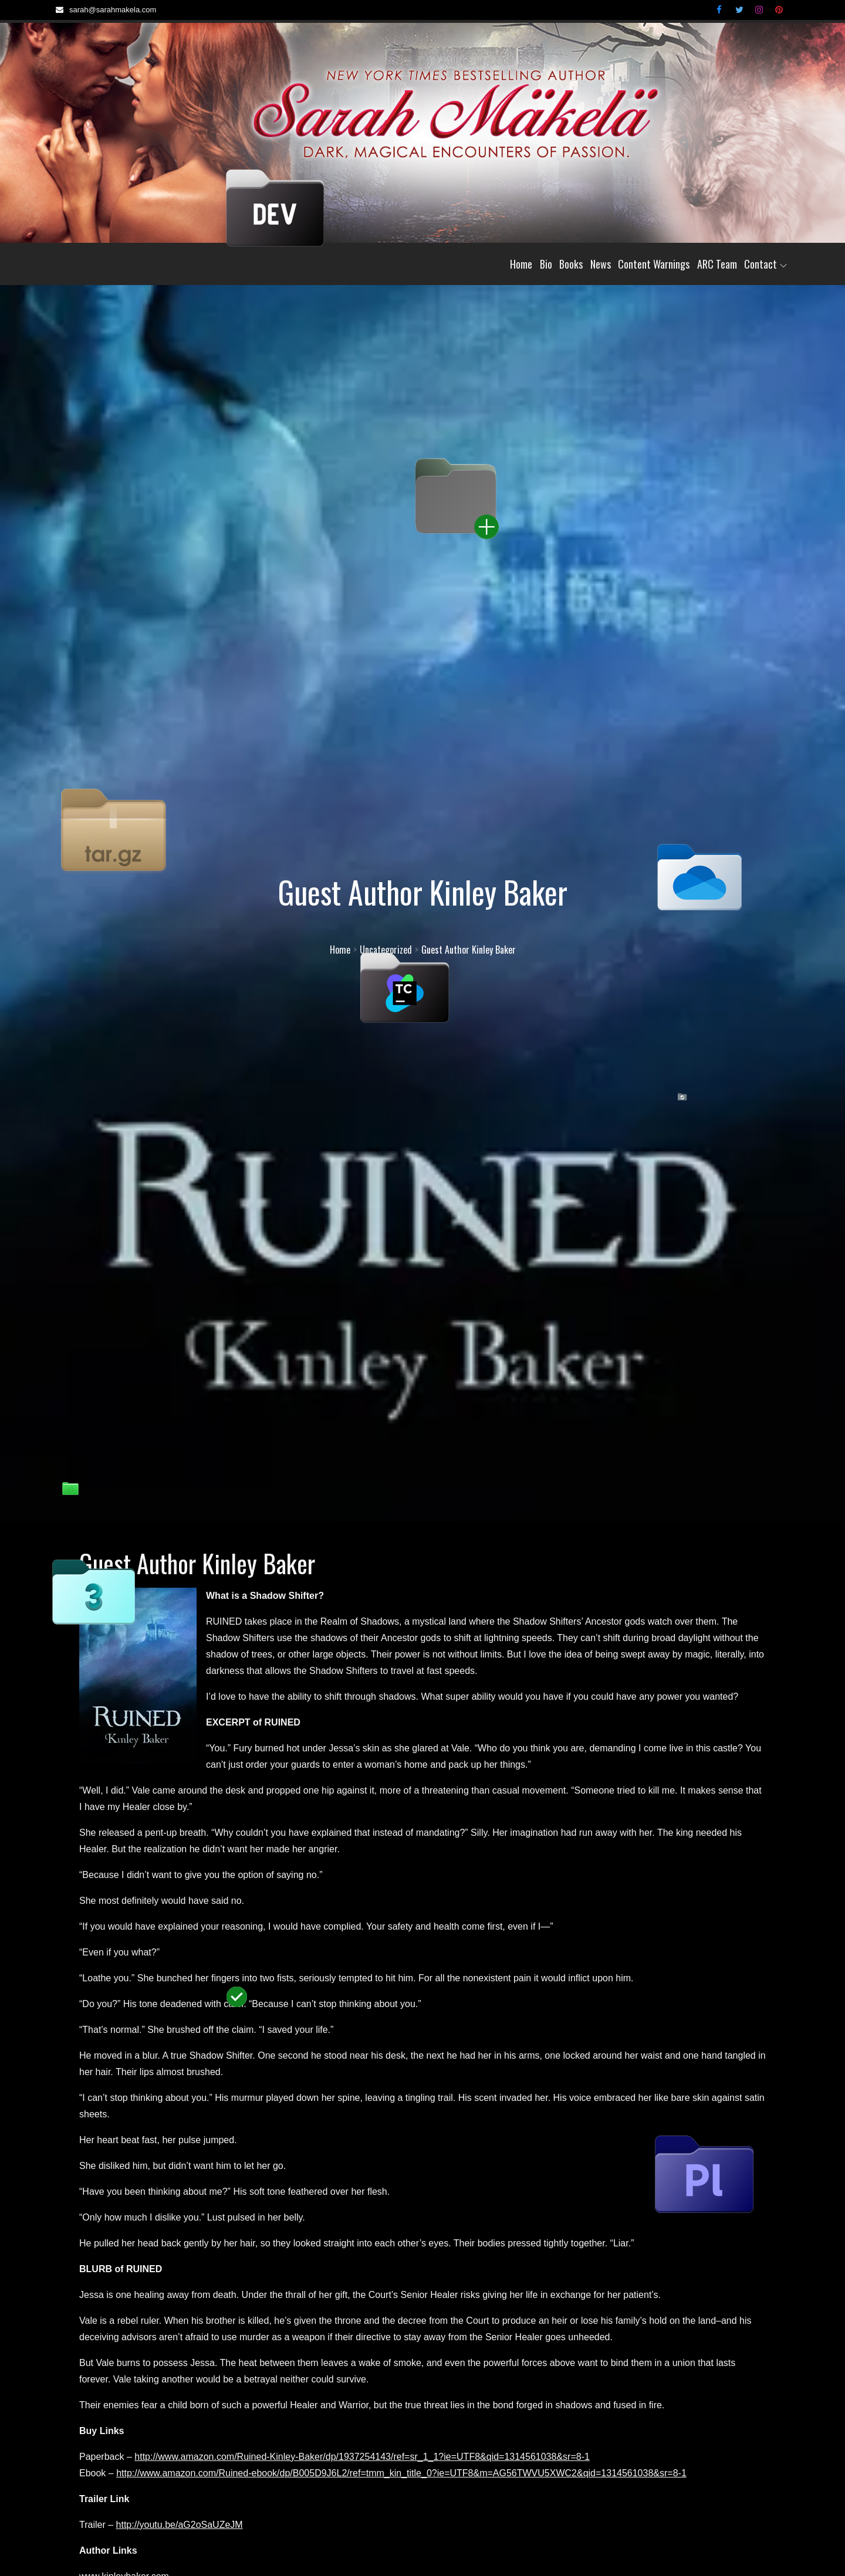 Image resolution: width=845 pixels, height=2576 pixels. I want to click on folder containing autodesk 3ds max project files, so click(93, 1594).